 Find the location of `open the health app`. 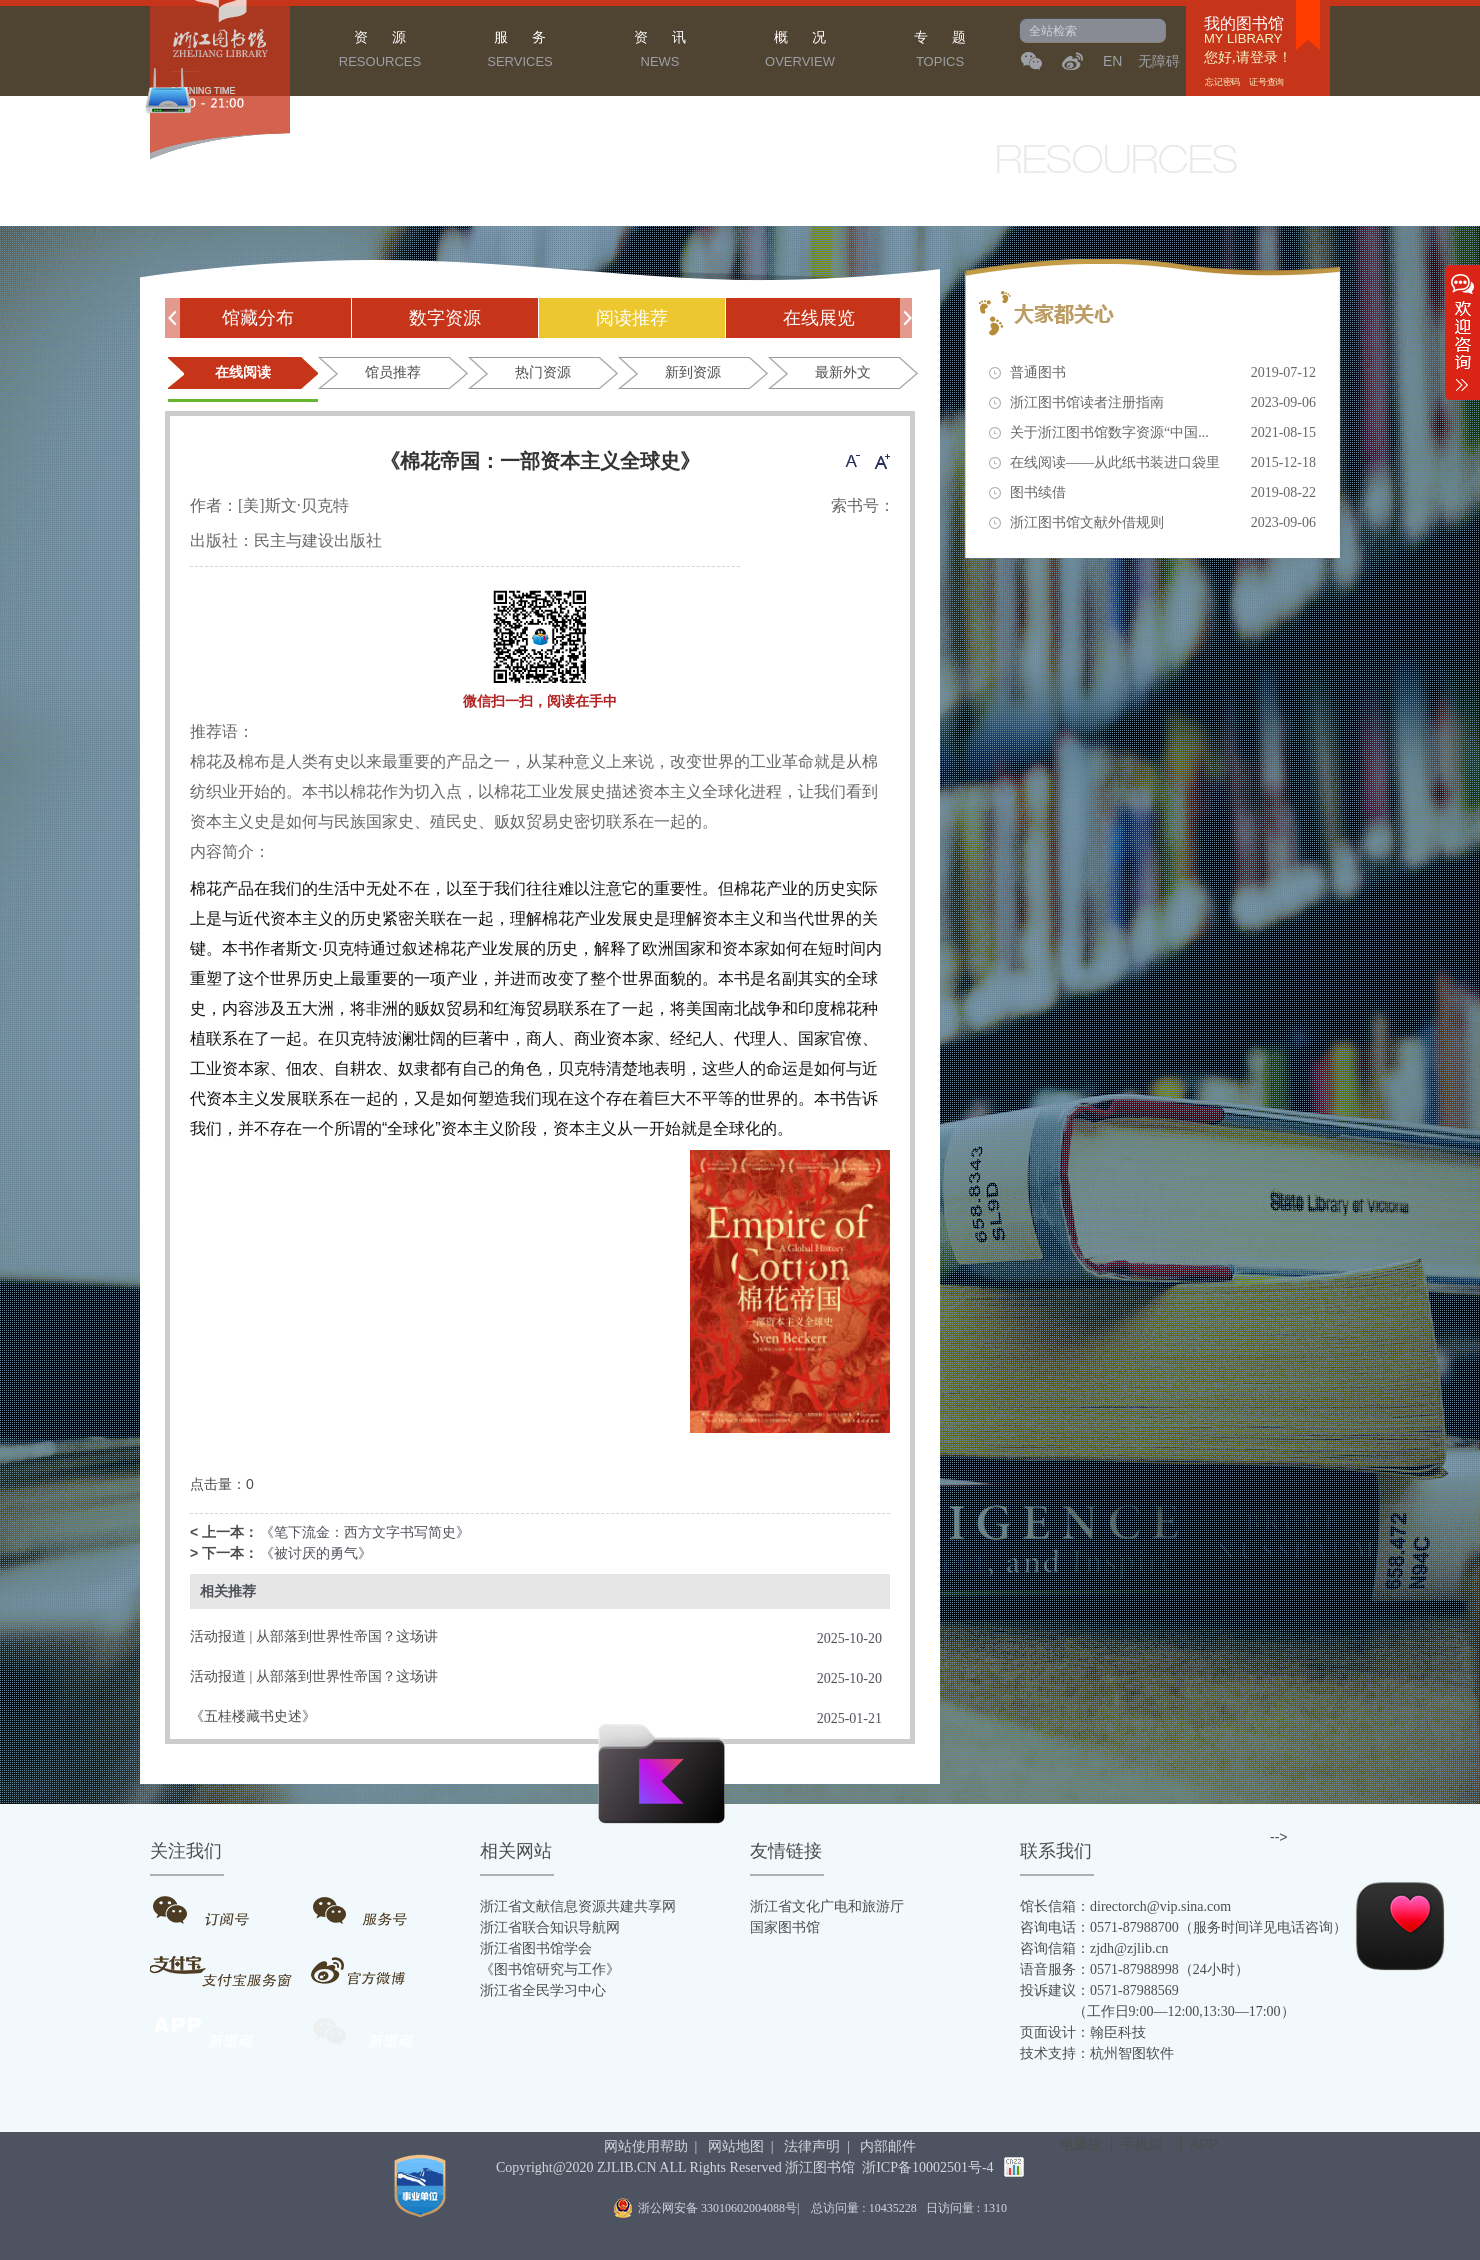

open the health app is located at coordinates (1400, 1926).